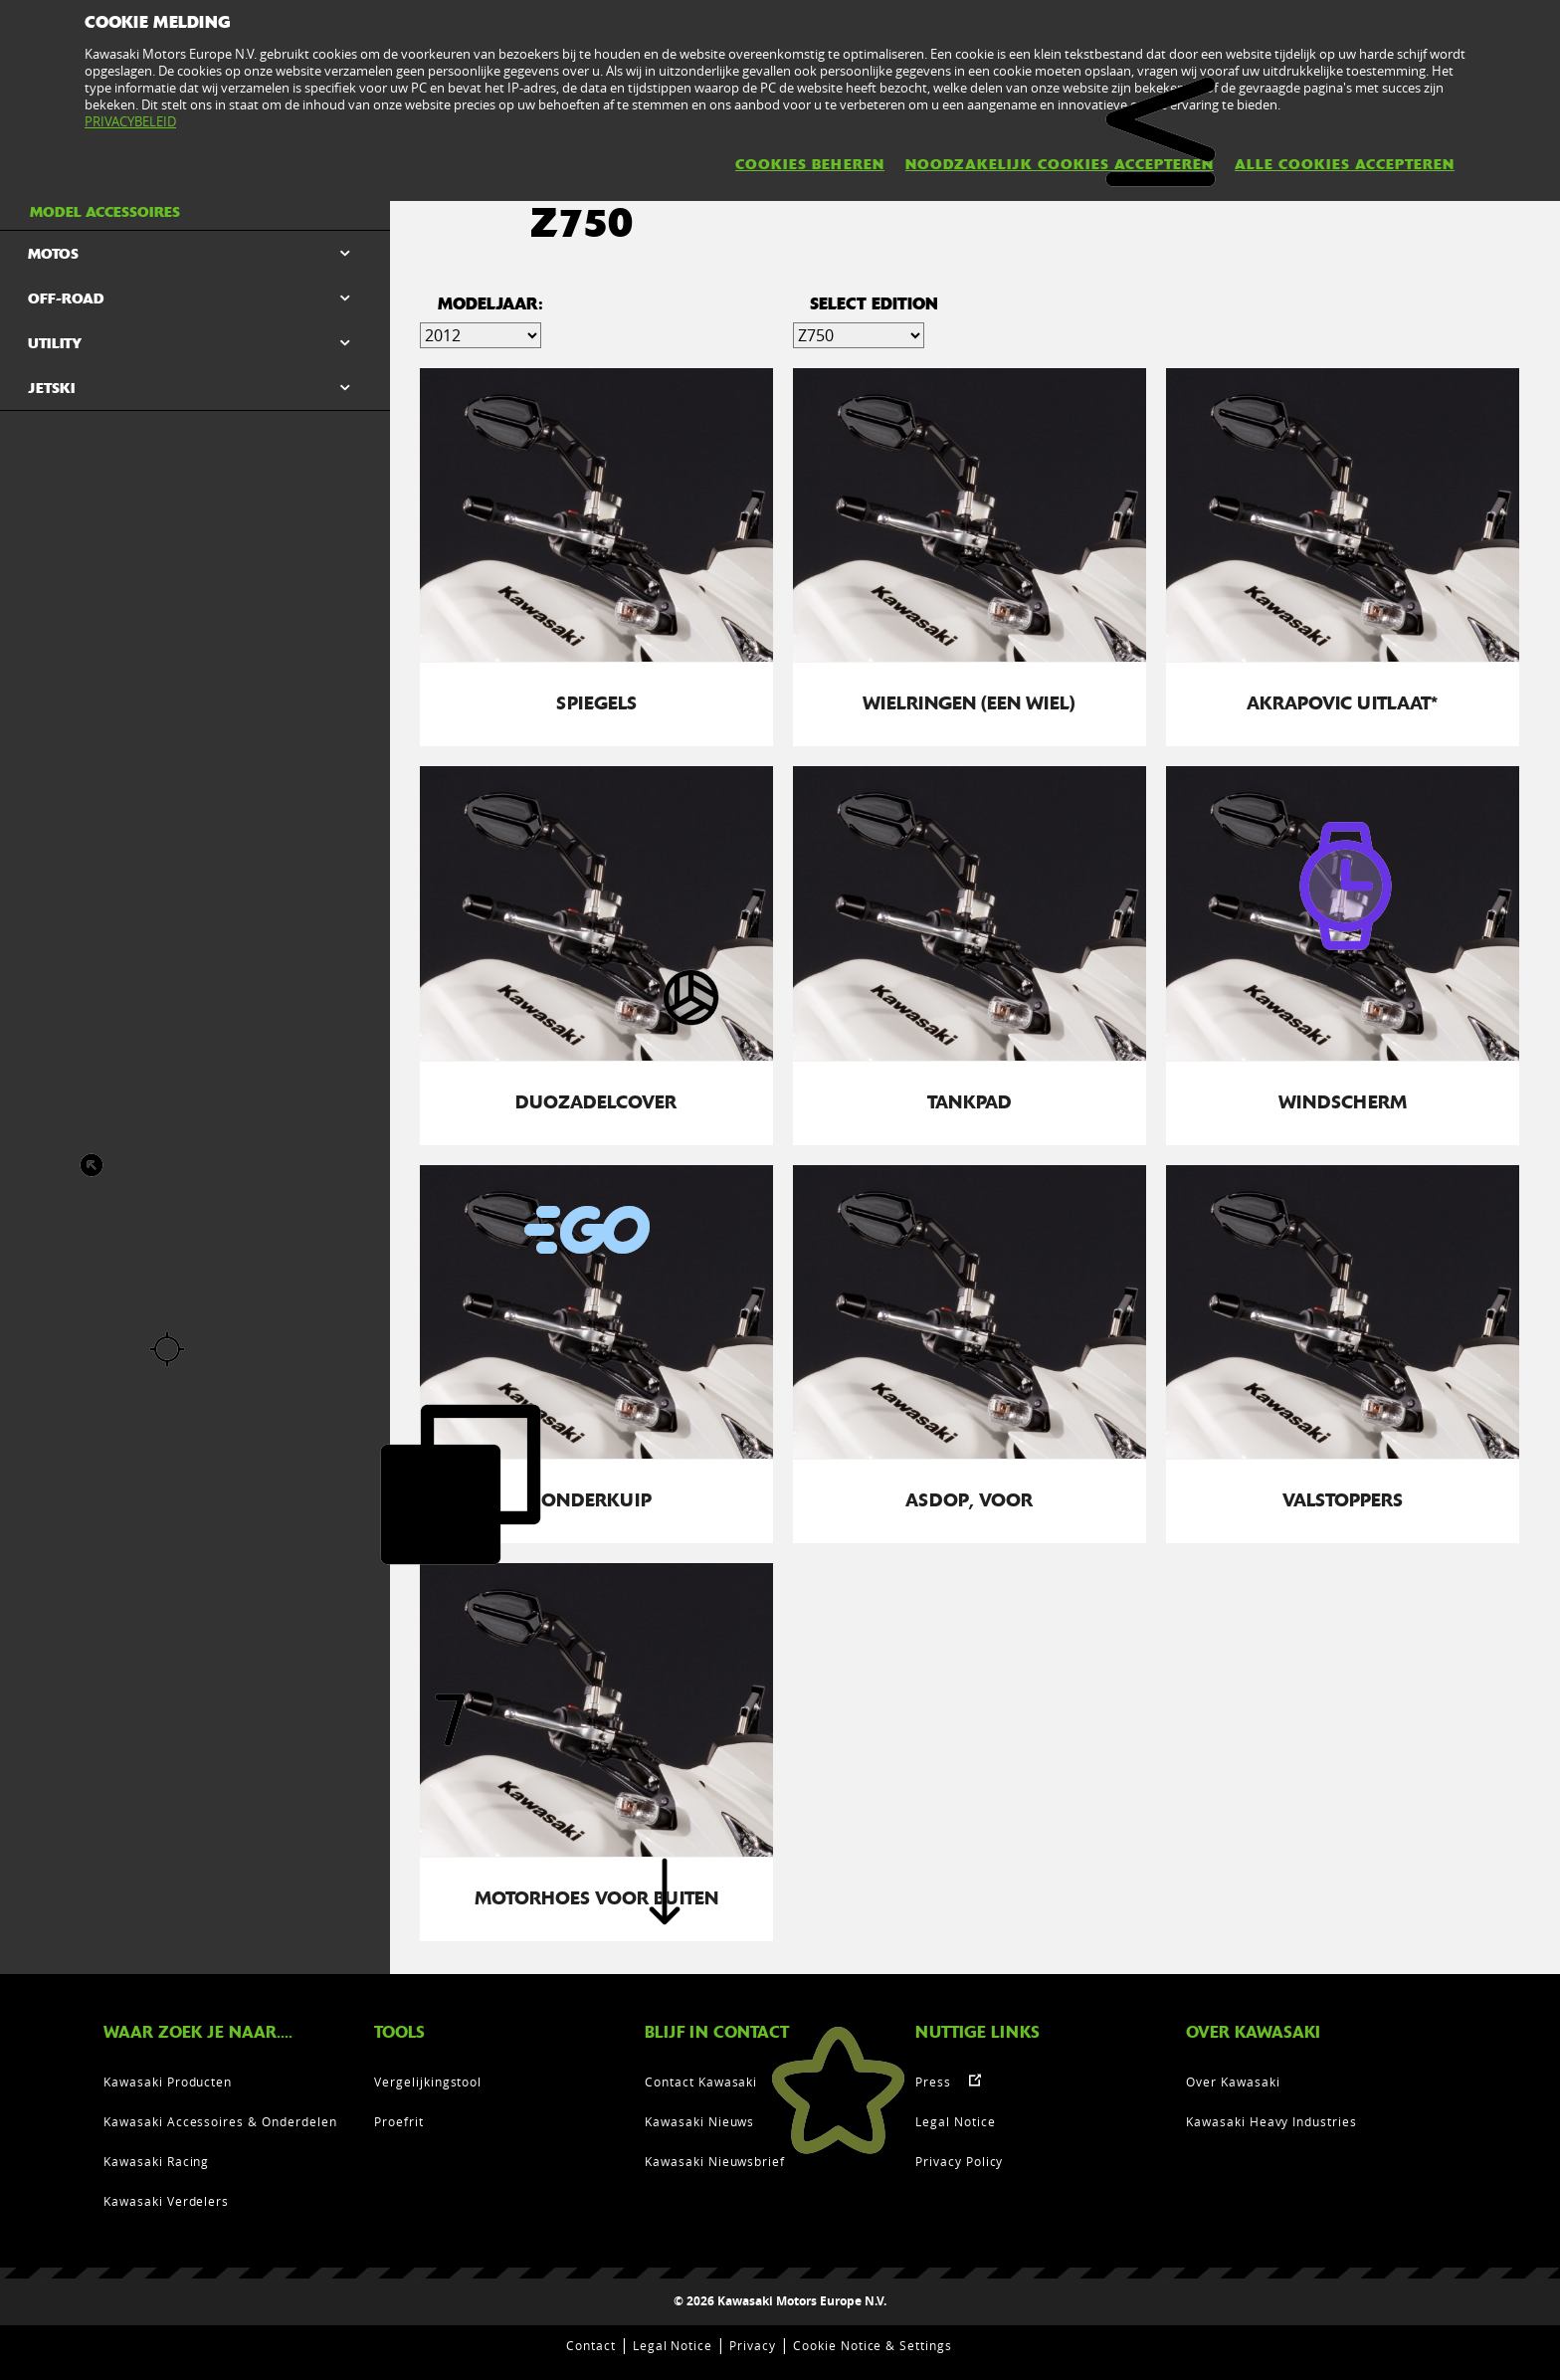  Describe the element at coordinates (92, 1165) in the screenshot. I see `navigate back to the previous screen` at that location.